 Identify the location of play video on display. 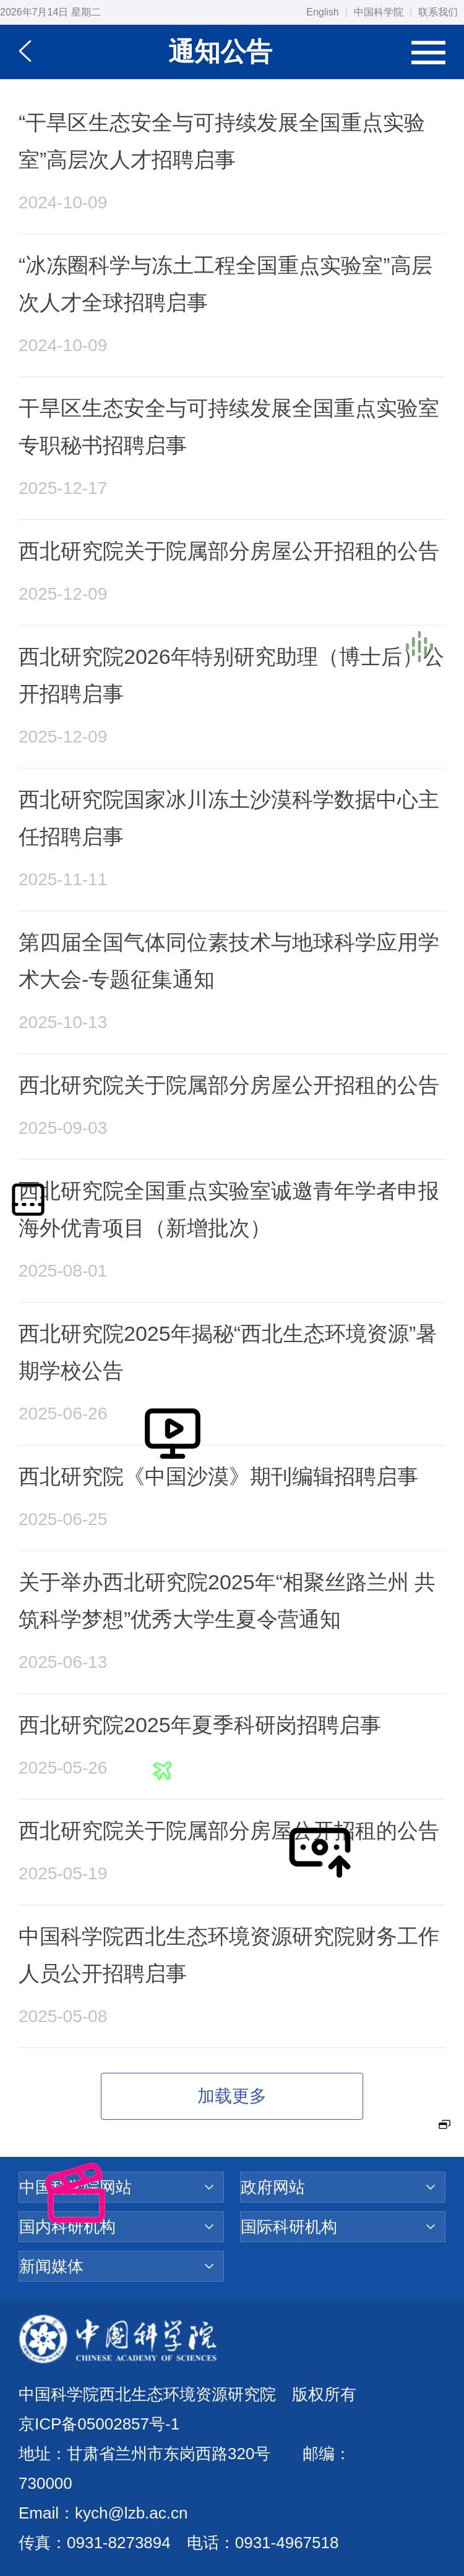
(173, 1434).